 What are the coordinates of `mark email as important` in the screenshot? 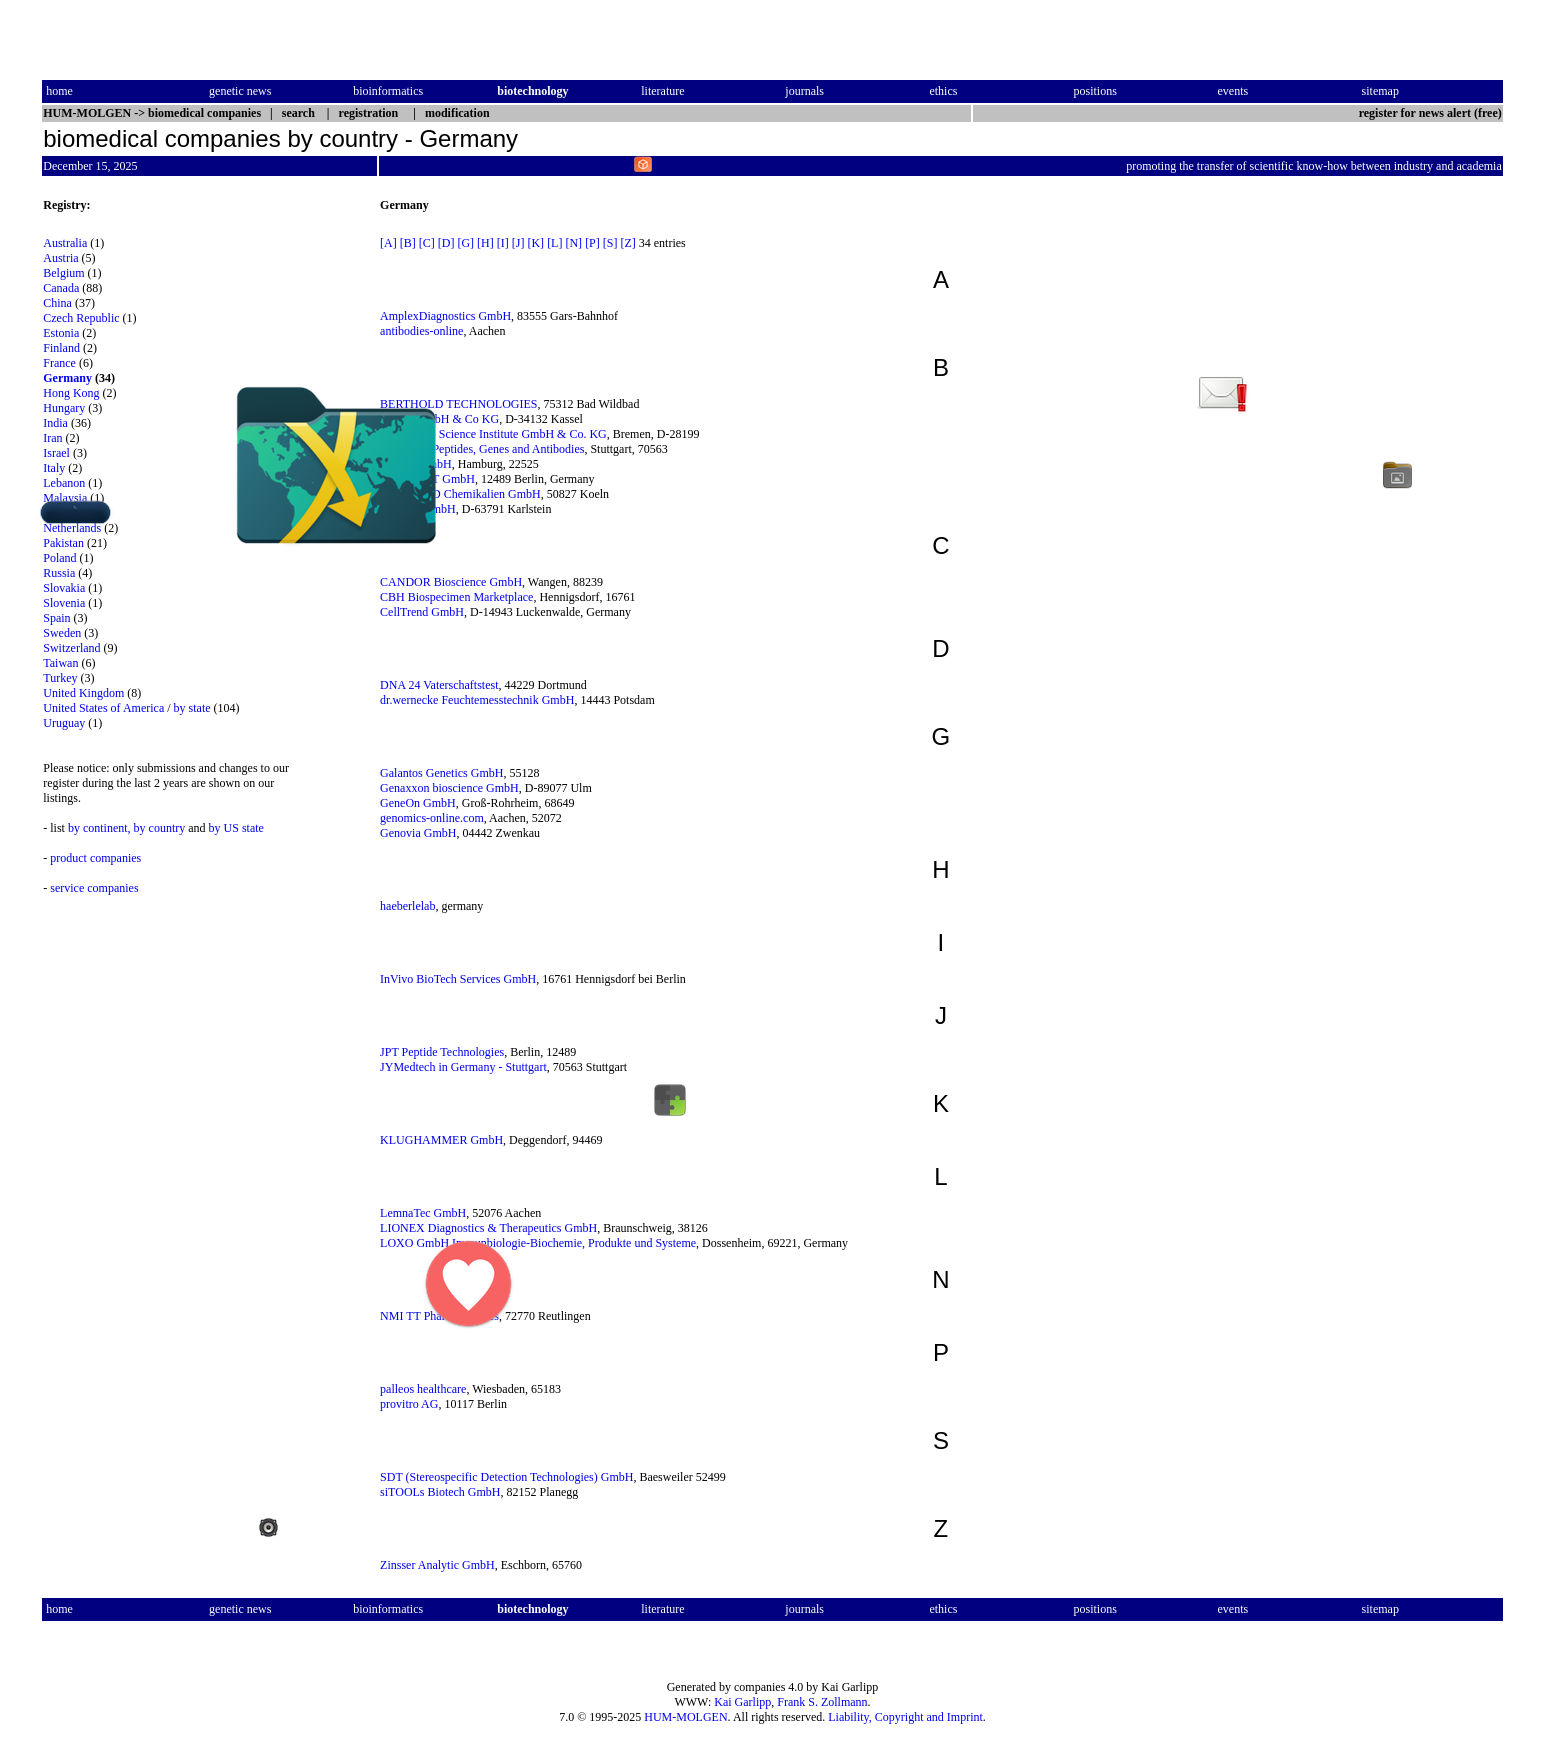 It's located at (1220, 392).